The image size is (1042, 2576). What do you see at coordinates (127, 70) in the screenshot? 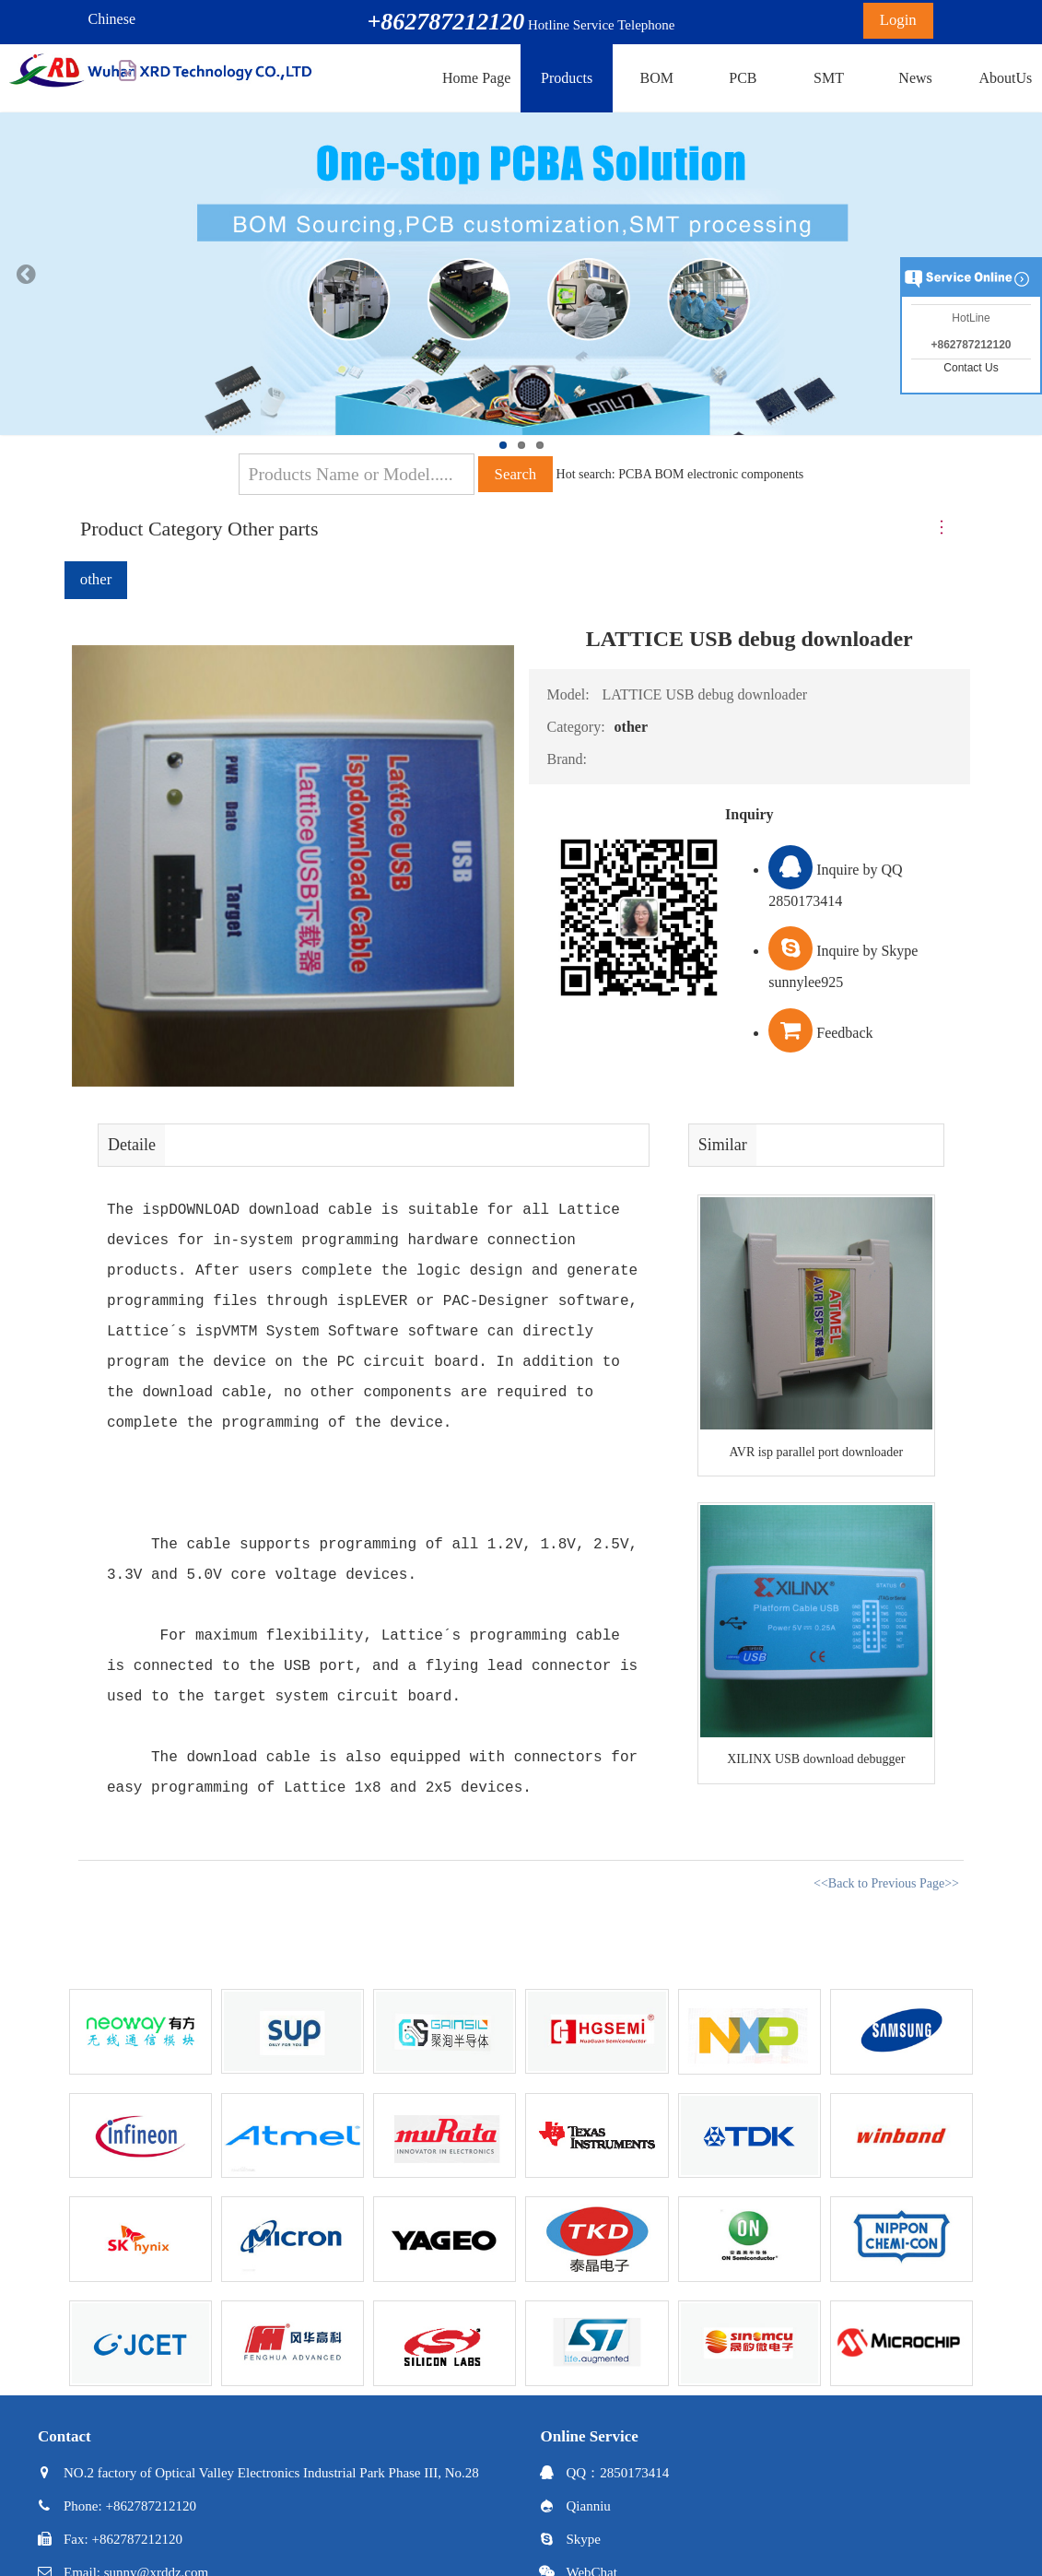
I see `delete or remove a file` at bounding box center [127, 70].